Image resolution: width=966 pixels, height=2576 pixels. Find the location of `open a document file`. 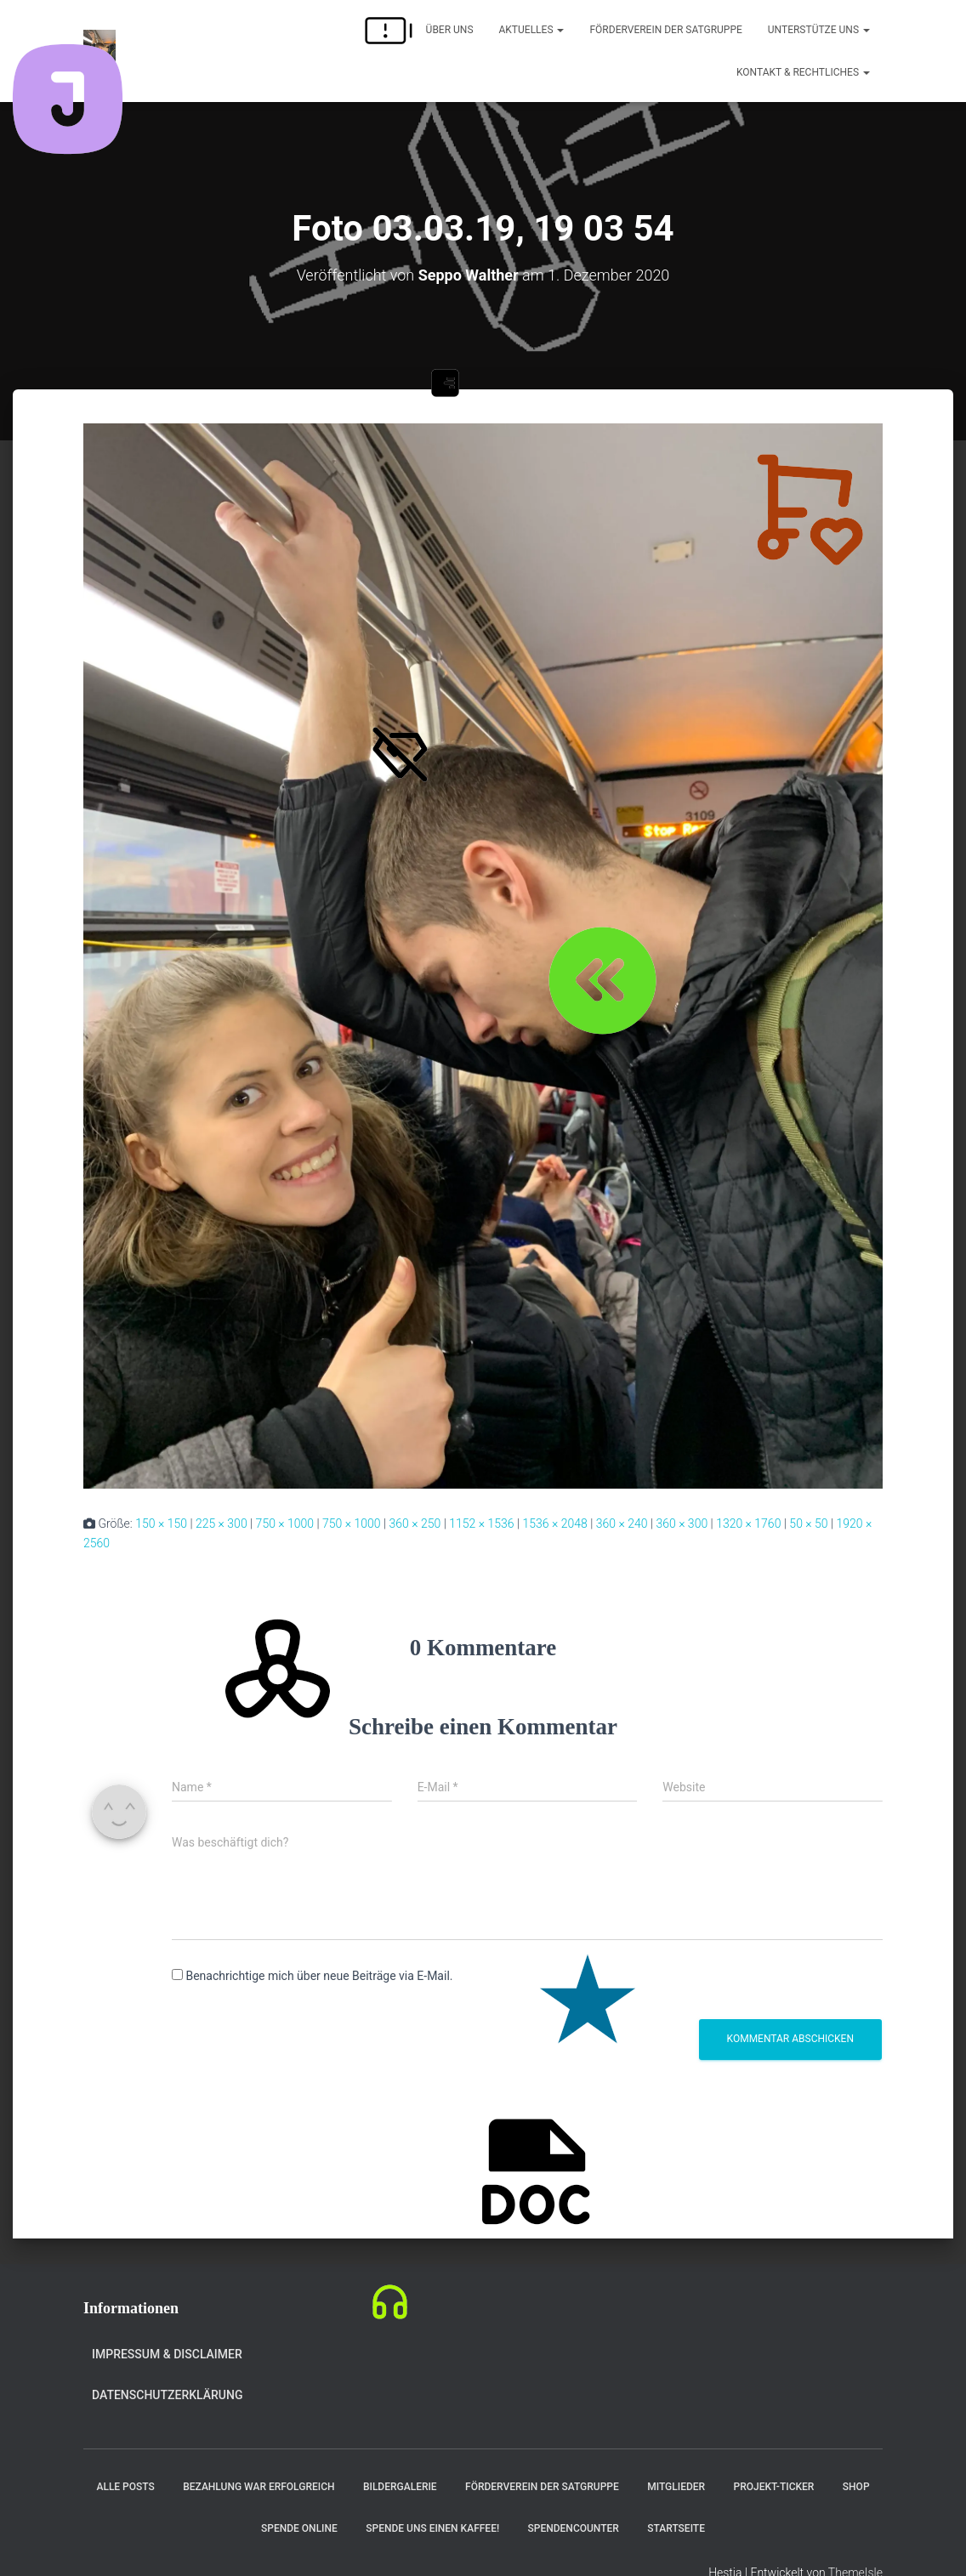

open a document file is located at coordinates (537, 2176).